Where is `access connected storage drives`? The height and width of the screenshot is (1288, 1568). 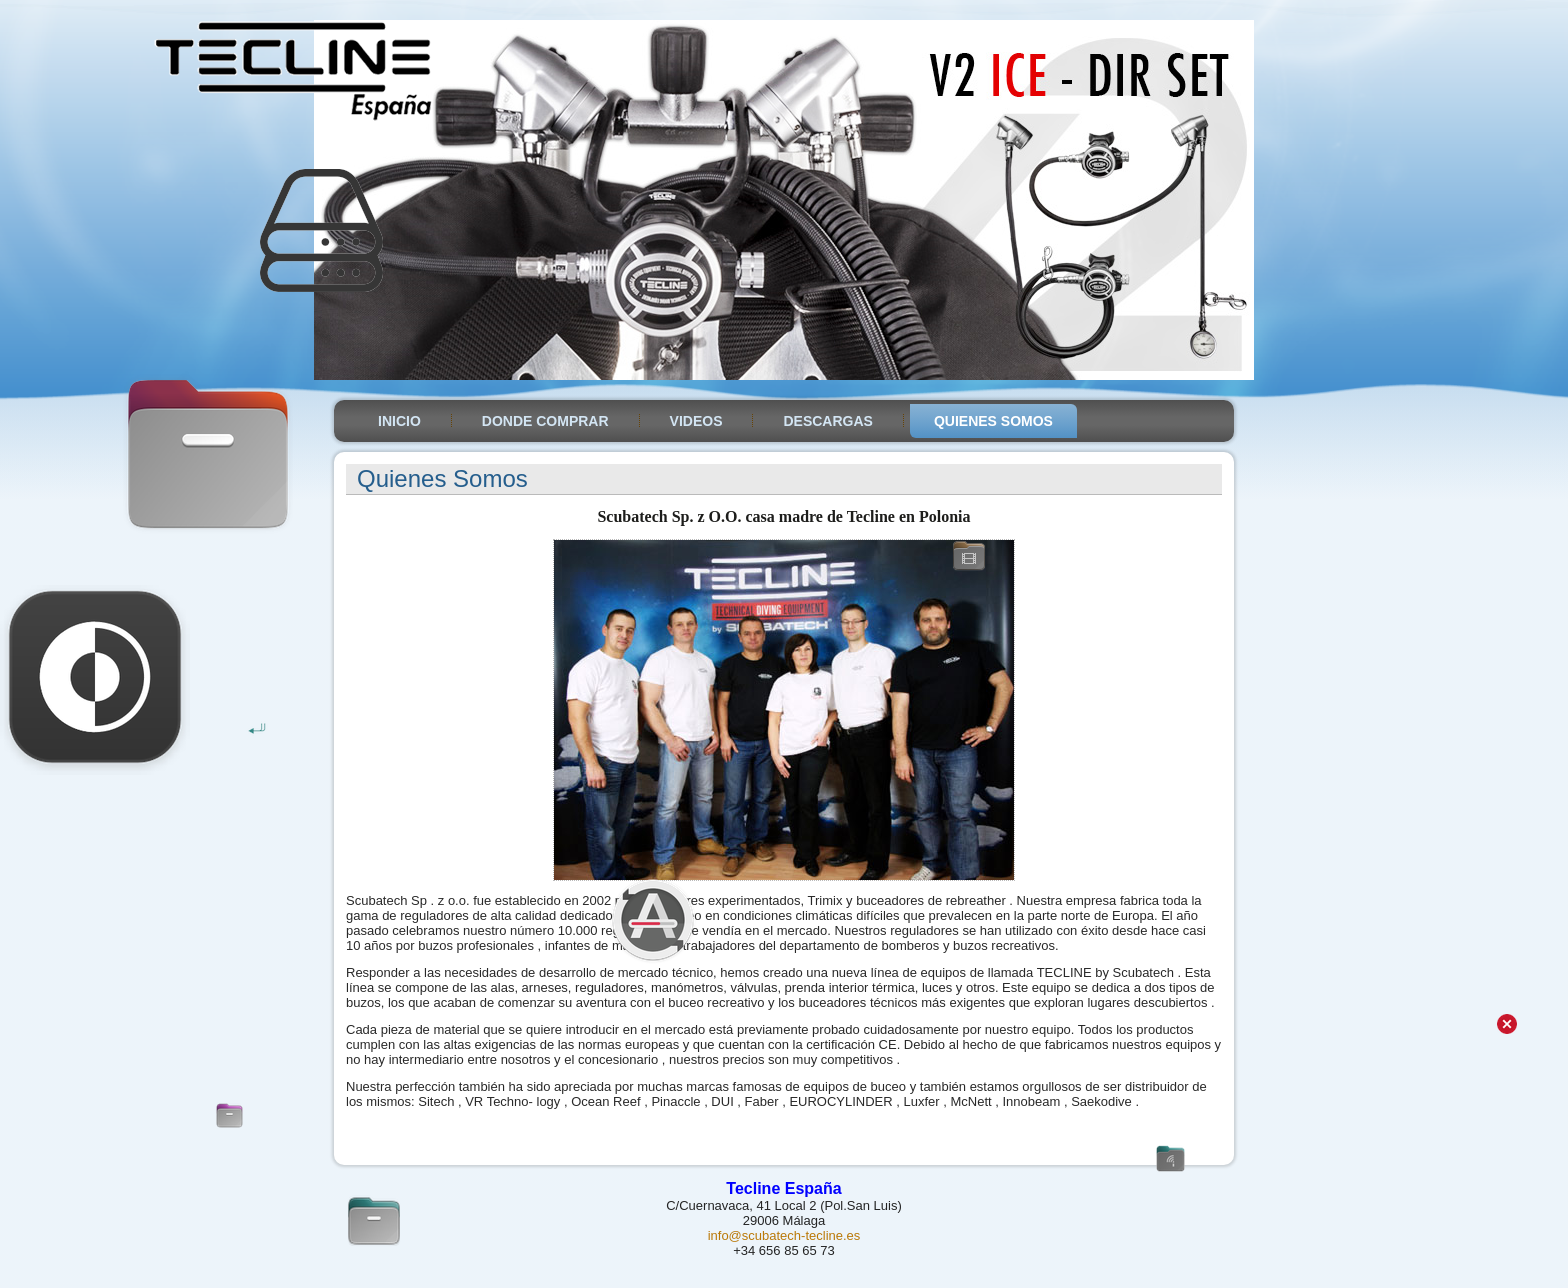
access connected storage drives is located at coordinates (321, 230).